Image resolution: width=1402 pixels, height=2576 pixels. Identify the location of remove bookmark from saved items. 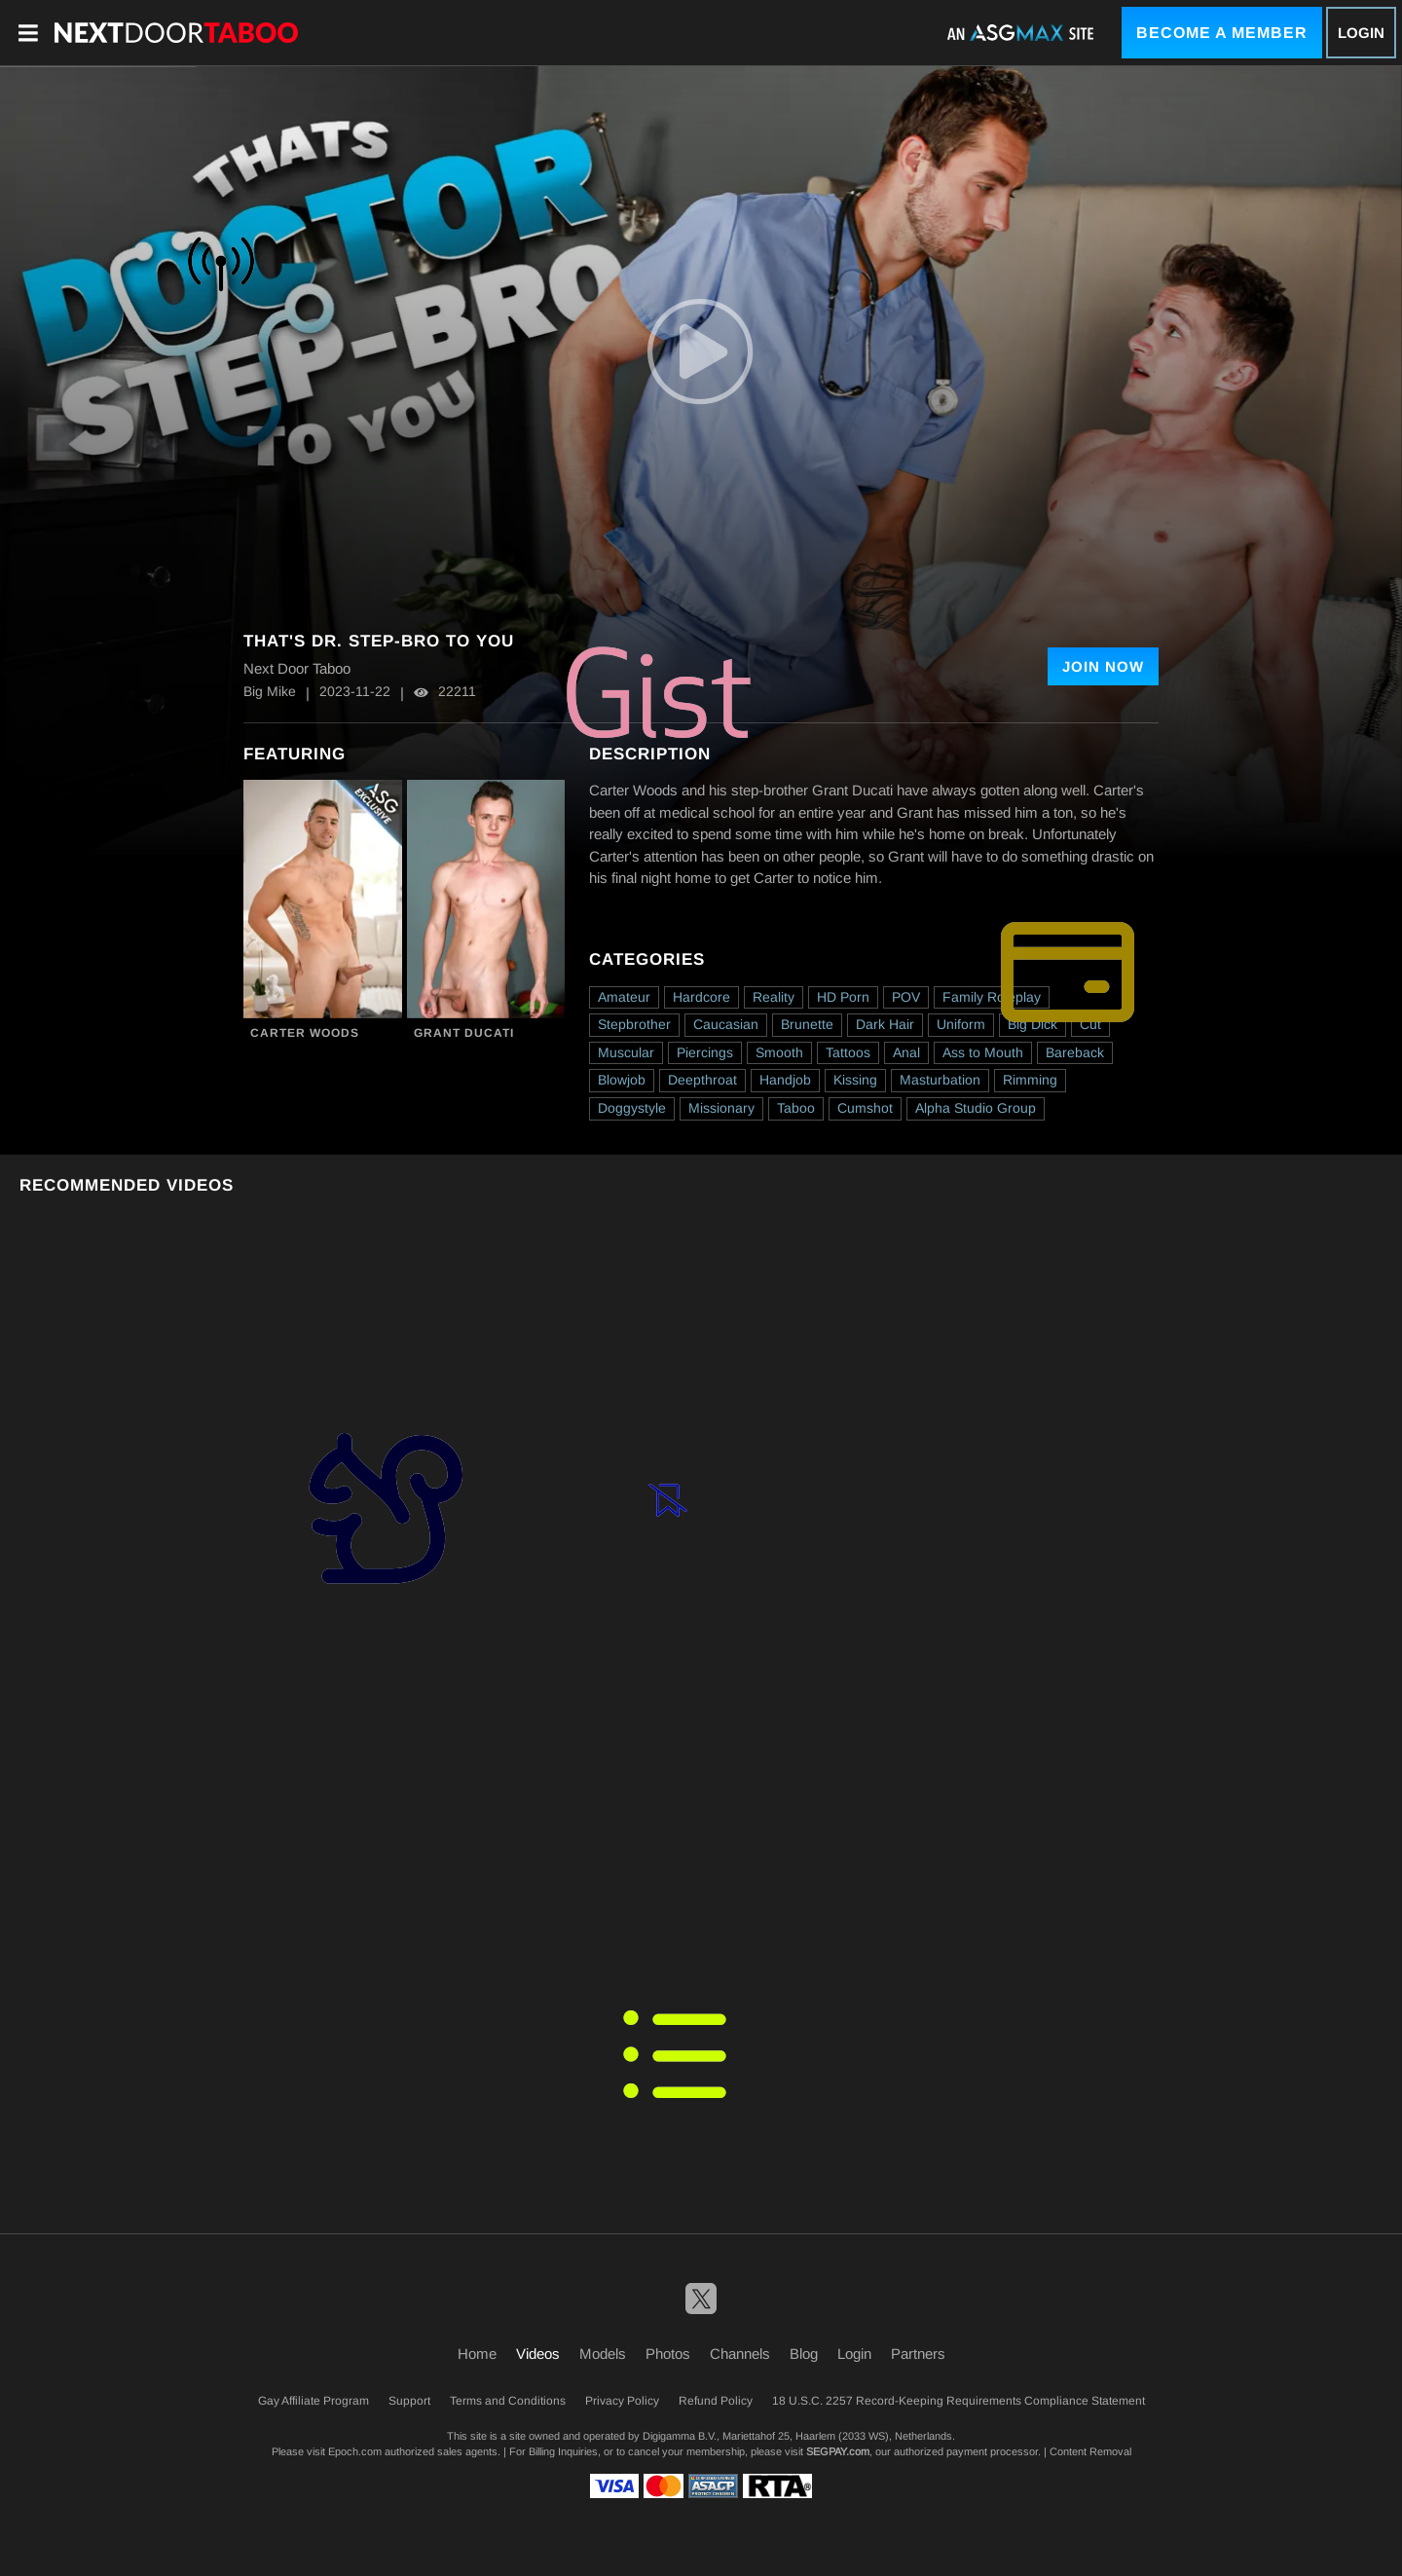
(668, 1500).